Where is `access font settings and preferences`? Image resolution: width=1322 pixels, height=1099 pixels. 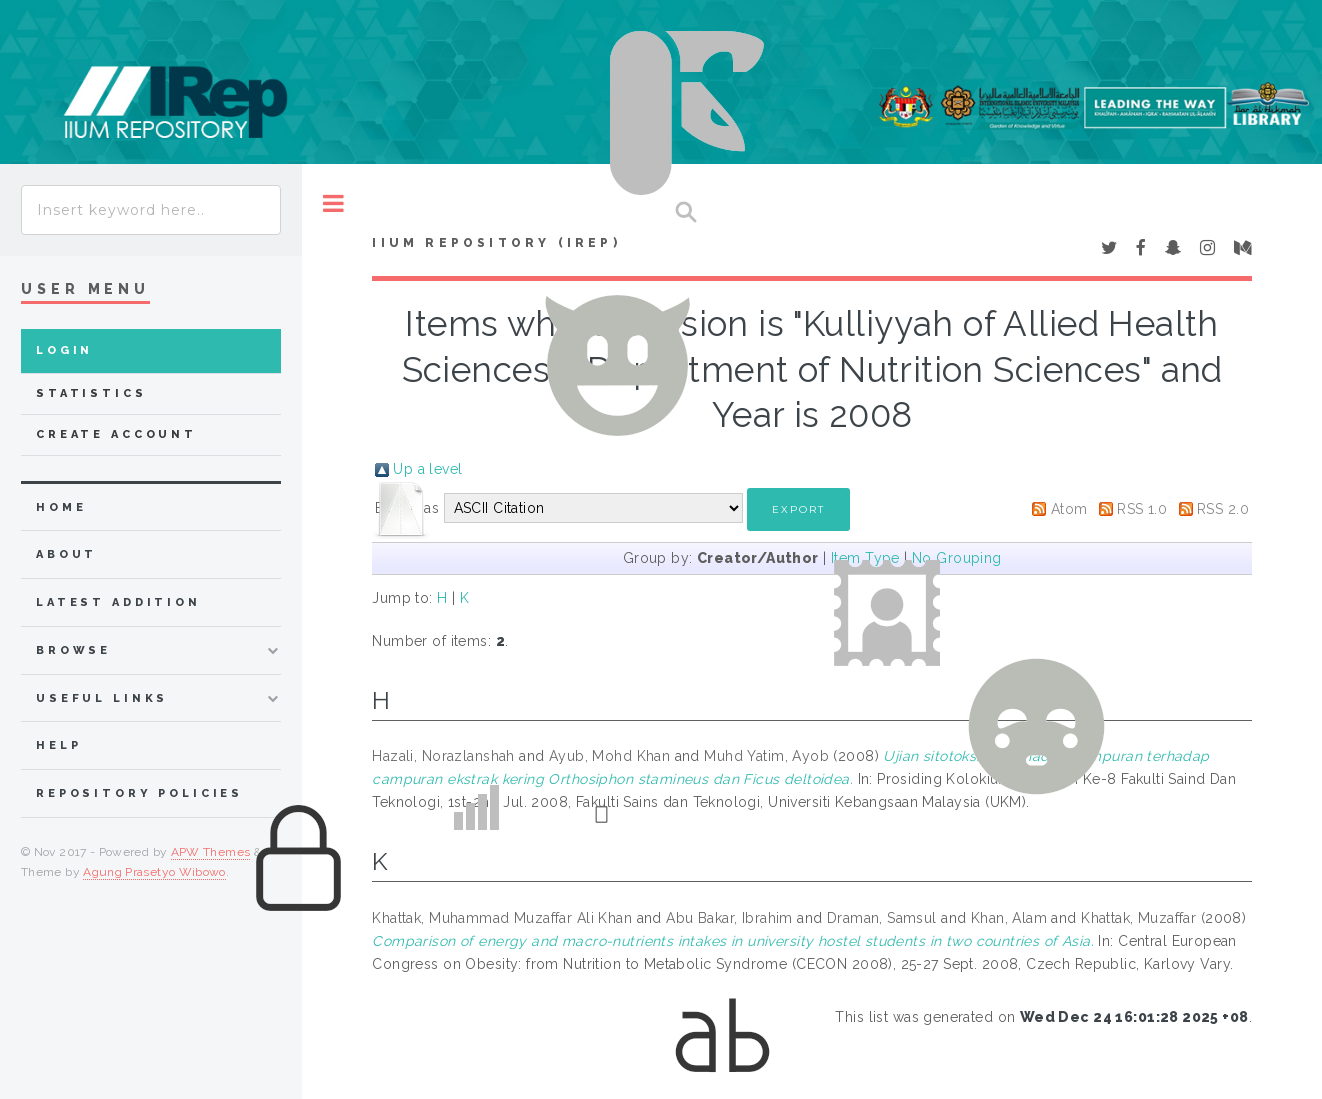 access font settings and preferences is located at coordinates (722, 1038).